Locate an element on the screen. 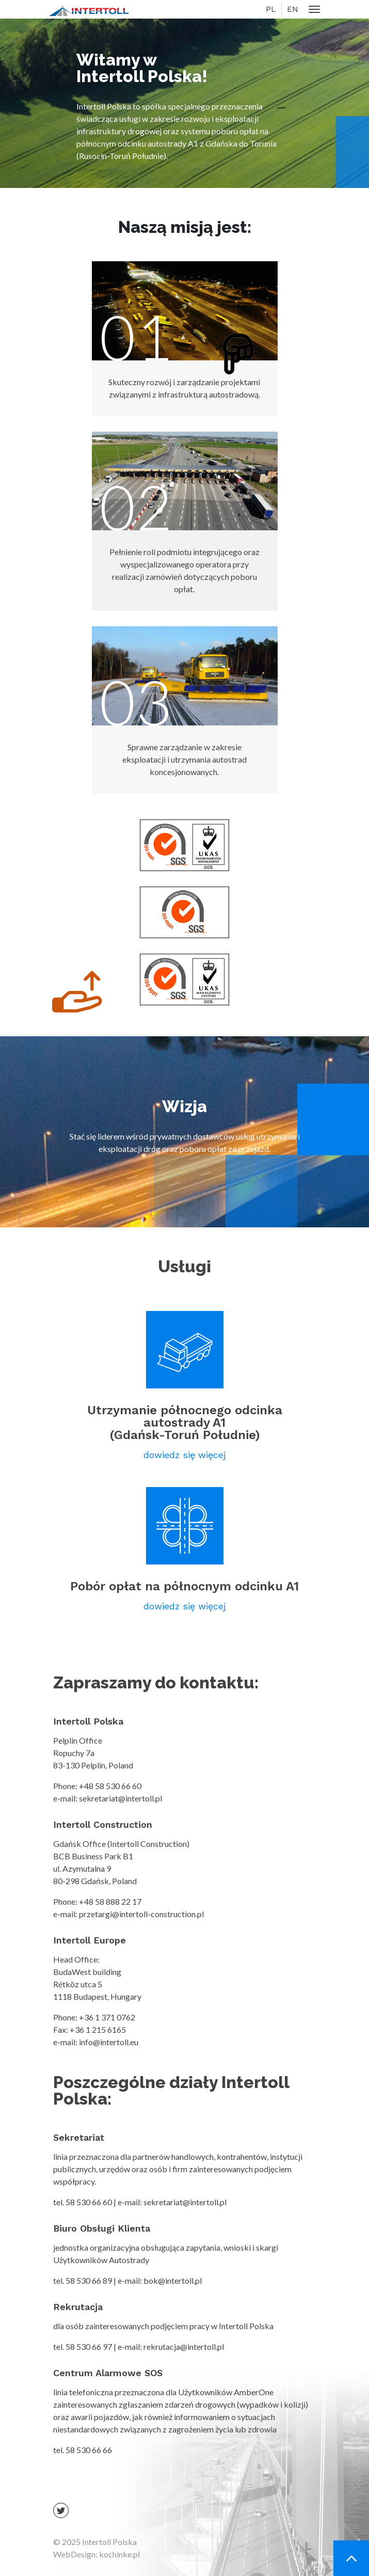 Image resolution: width=369 pixels, height=2576 pixels. remove an item from a list is located at coordinates (281, 108).